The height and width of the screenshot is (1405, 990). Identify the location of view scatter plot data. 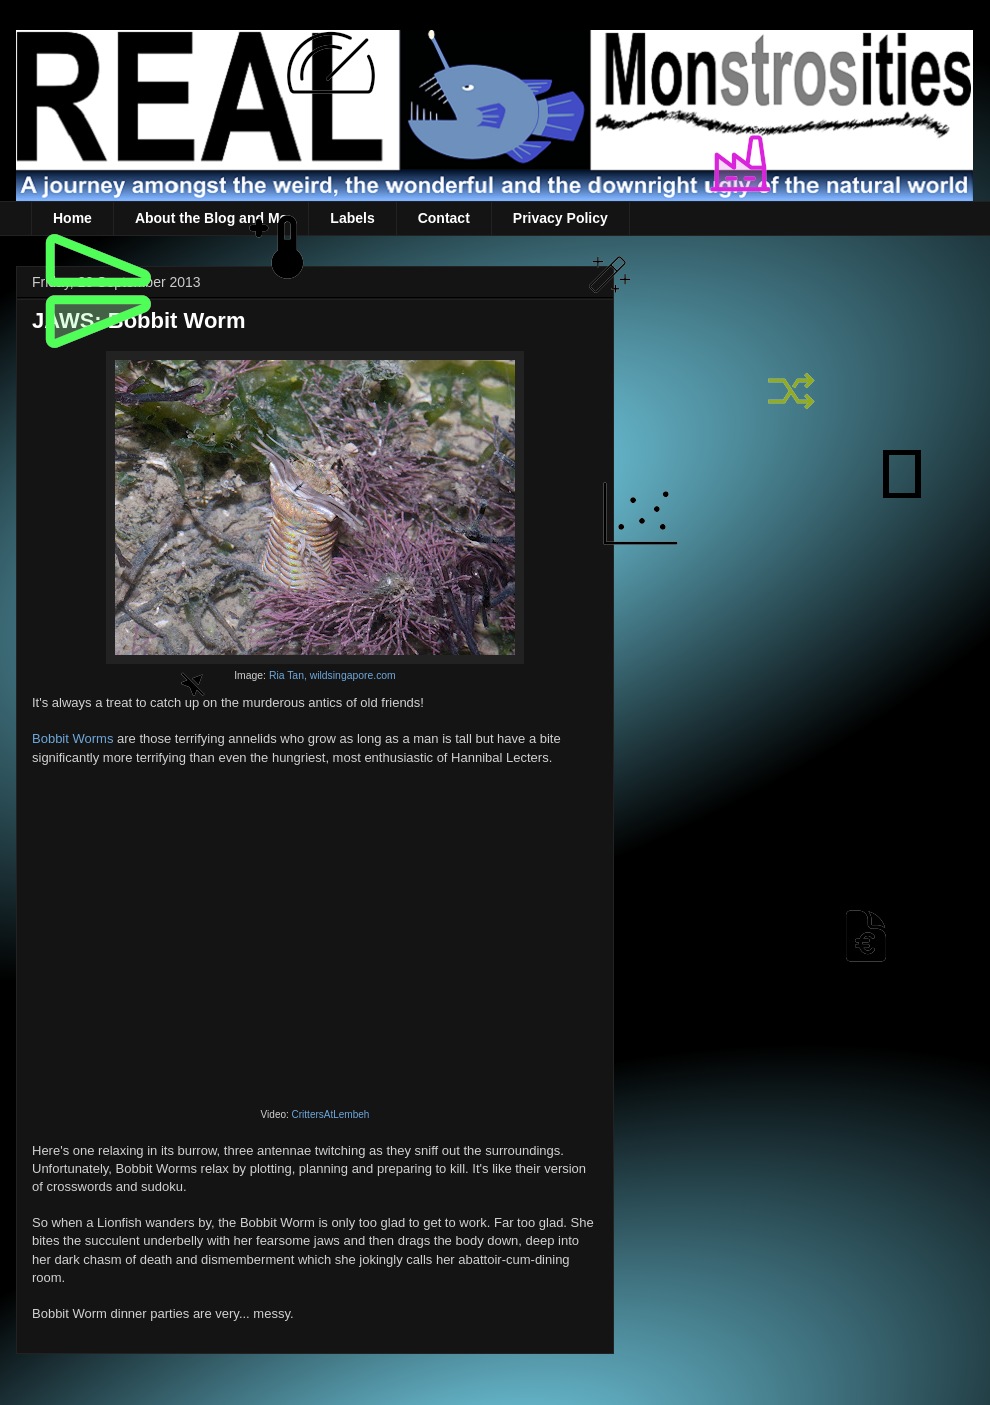
(640, 513).